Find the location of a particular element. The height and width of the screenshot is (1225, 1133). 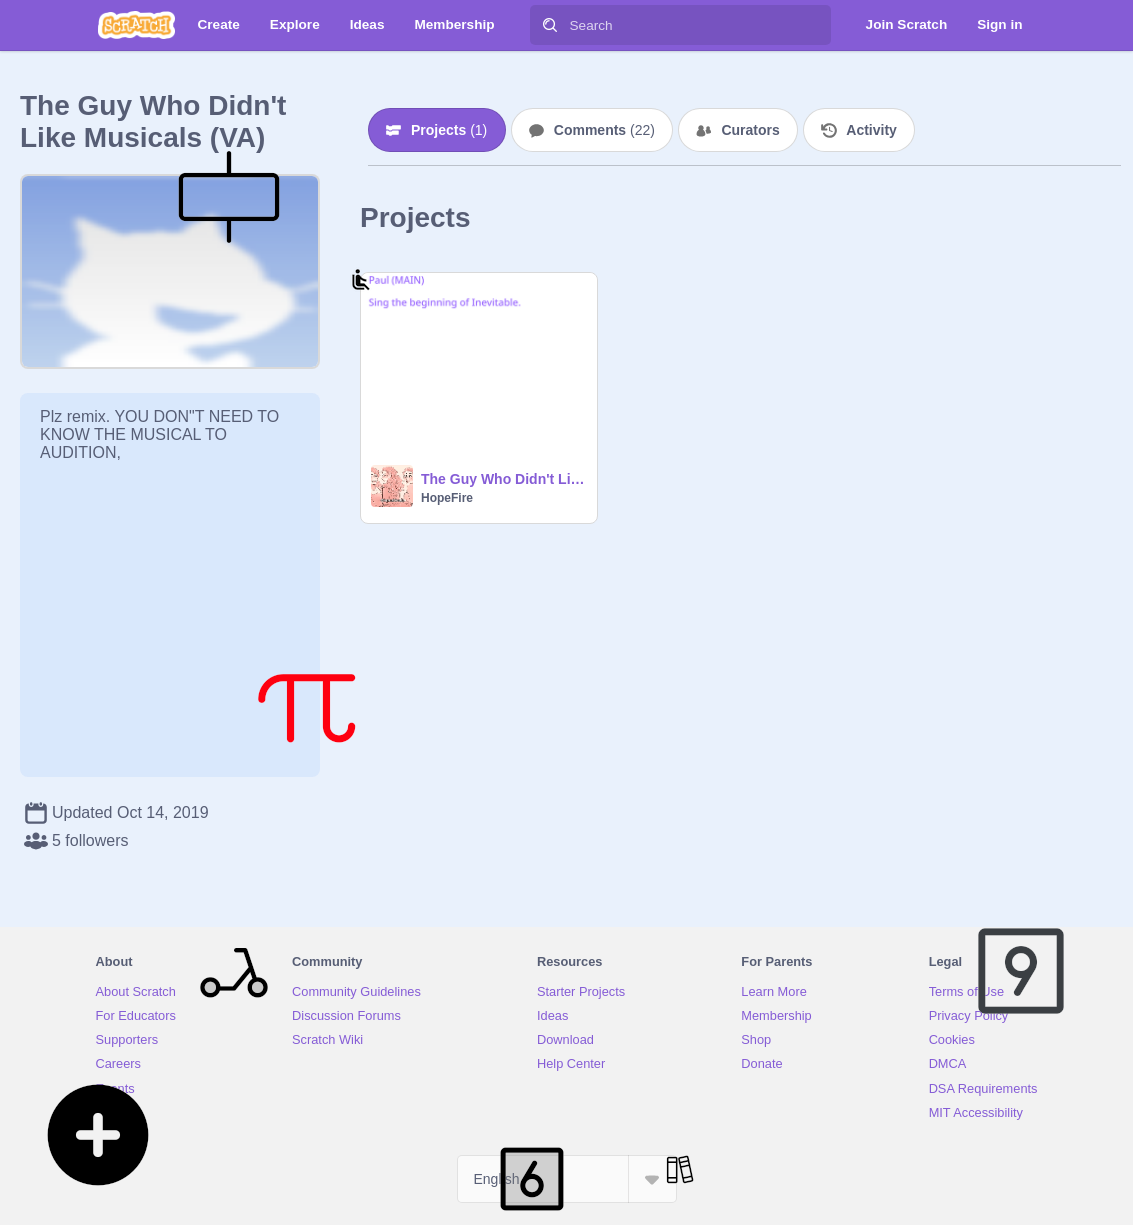

select scooter as transportation mode is located at coordinates (234, 975).